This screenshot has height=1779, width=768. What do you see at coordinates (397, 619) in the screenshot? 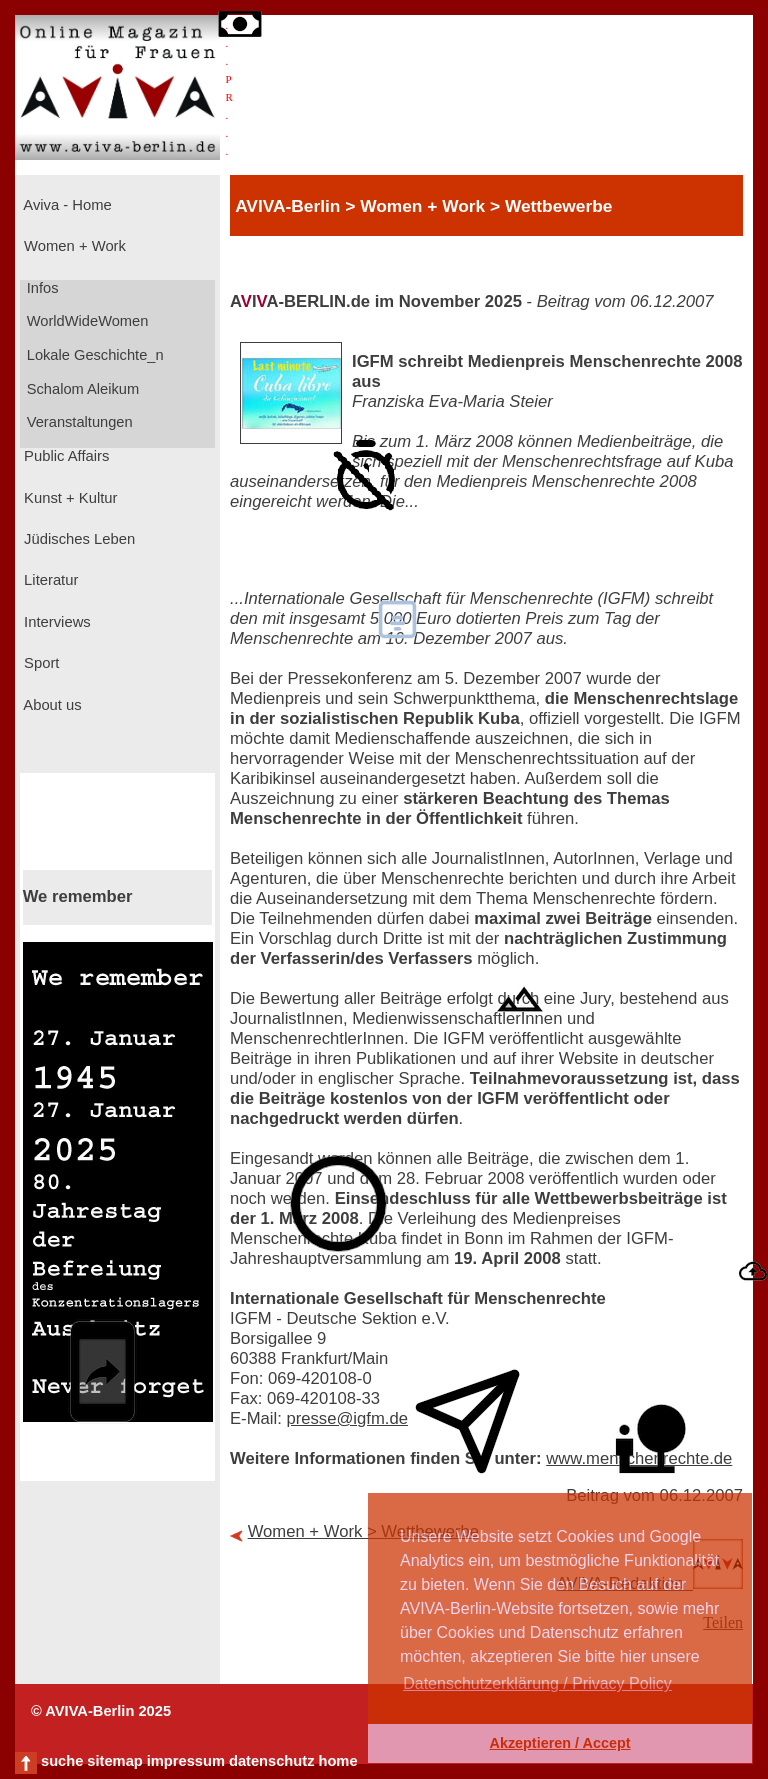
I see `align content to bottom center of container` at bounding box center [397, 619].